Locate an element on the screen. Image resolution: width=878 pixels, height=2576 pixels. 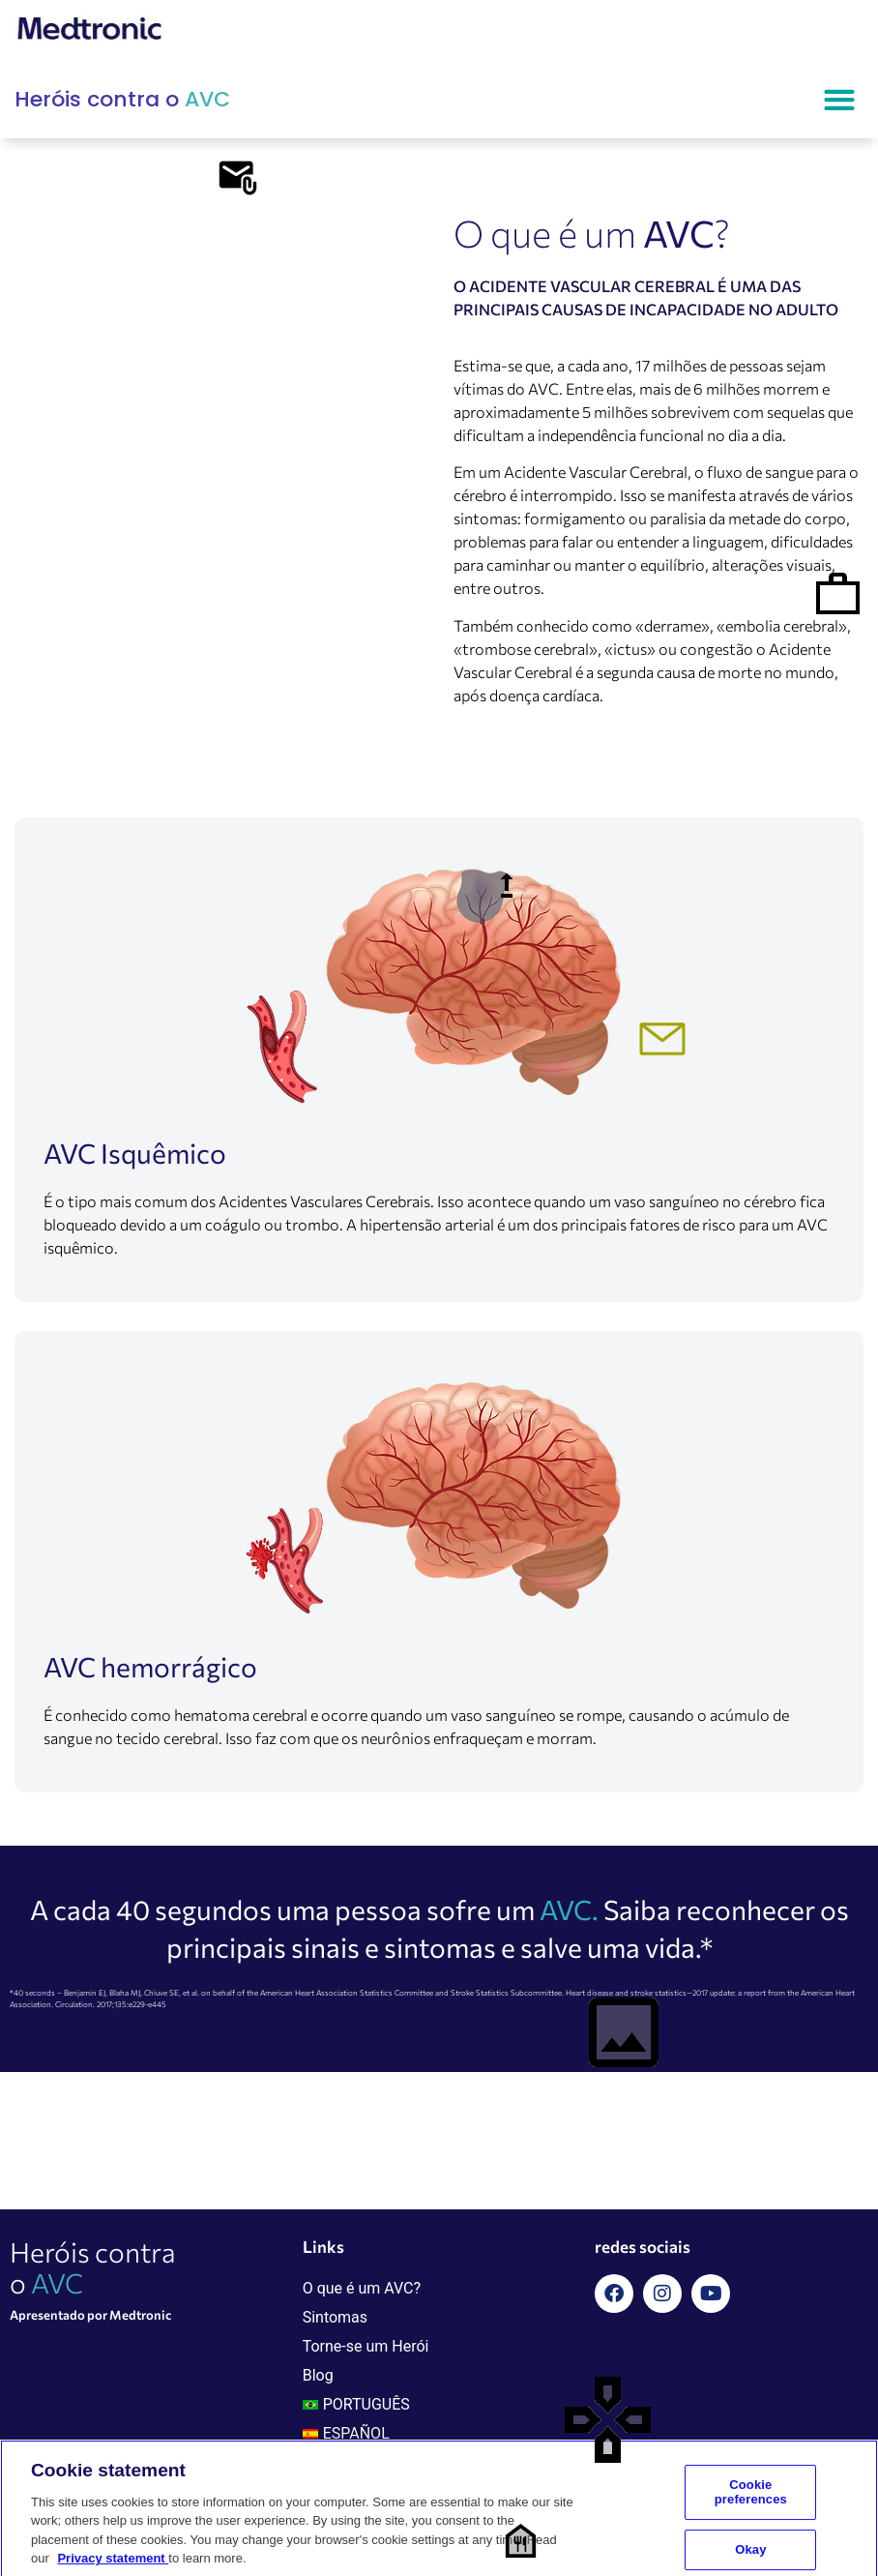
attach a file to your email is located at coordinates (238, 178).